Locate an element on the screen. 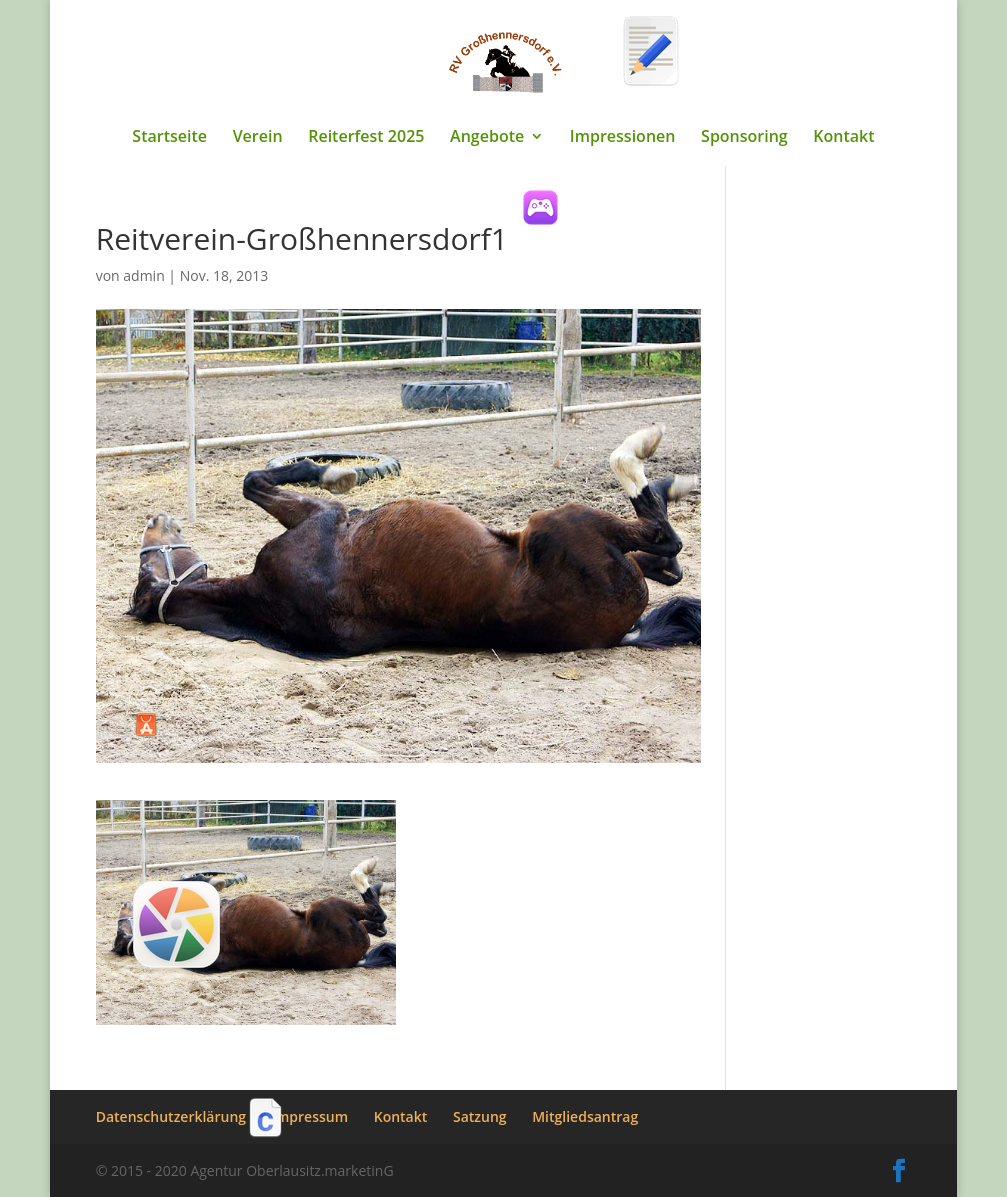 This screenshot has height=1197, width=1007. open the software learning or tutorial app is located at coordinates (651, 51).